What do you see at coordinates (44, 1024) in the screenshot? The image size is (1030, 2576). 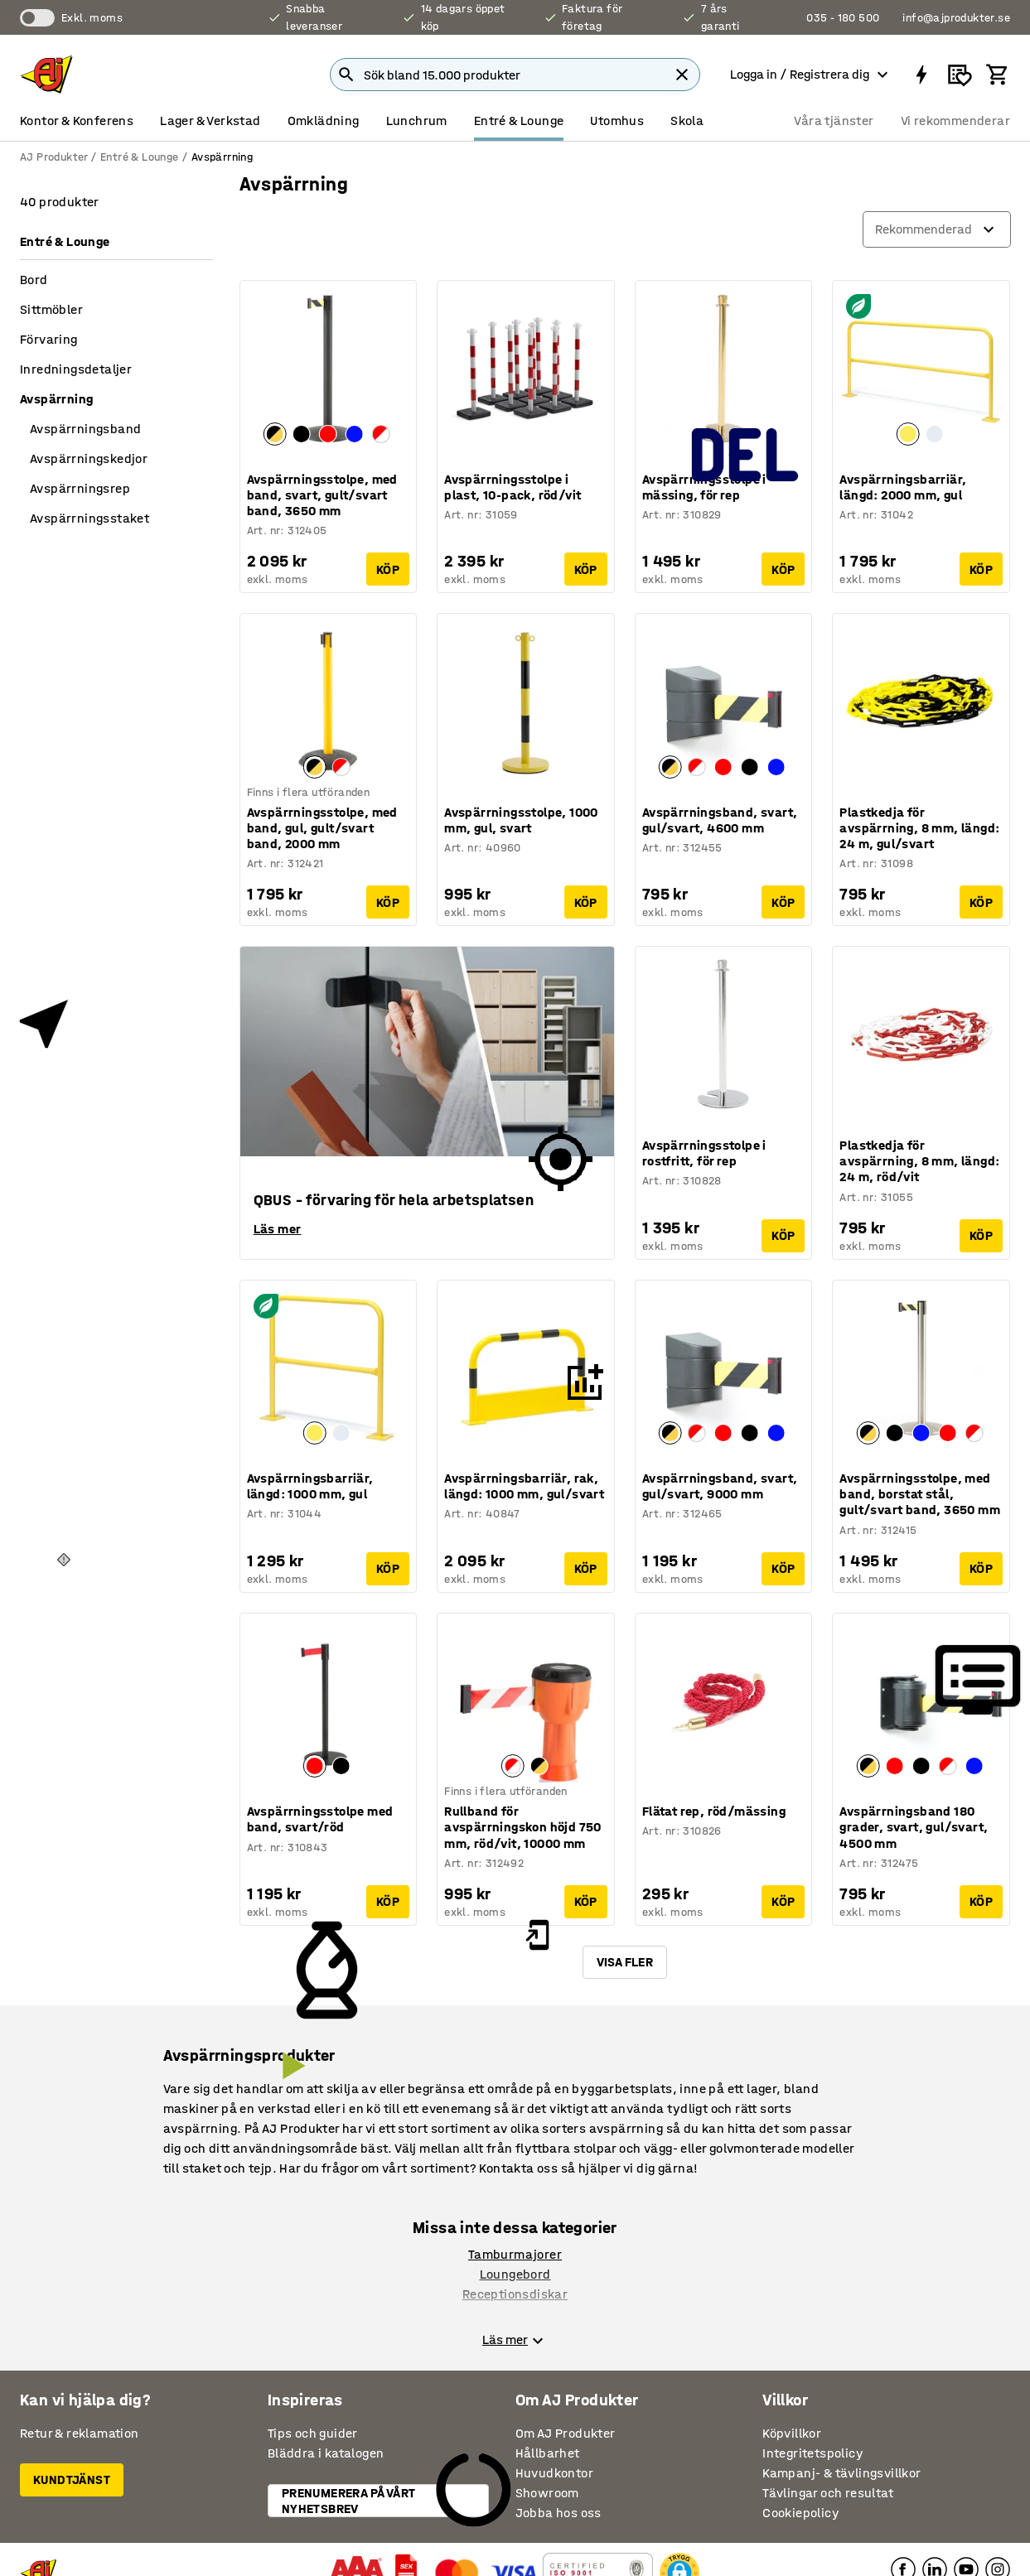 I see `access navigation or directions to current location` at bounding box center [44, 1024].